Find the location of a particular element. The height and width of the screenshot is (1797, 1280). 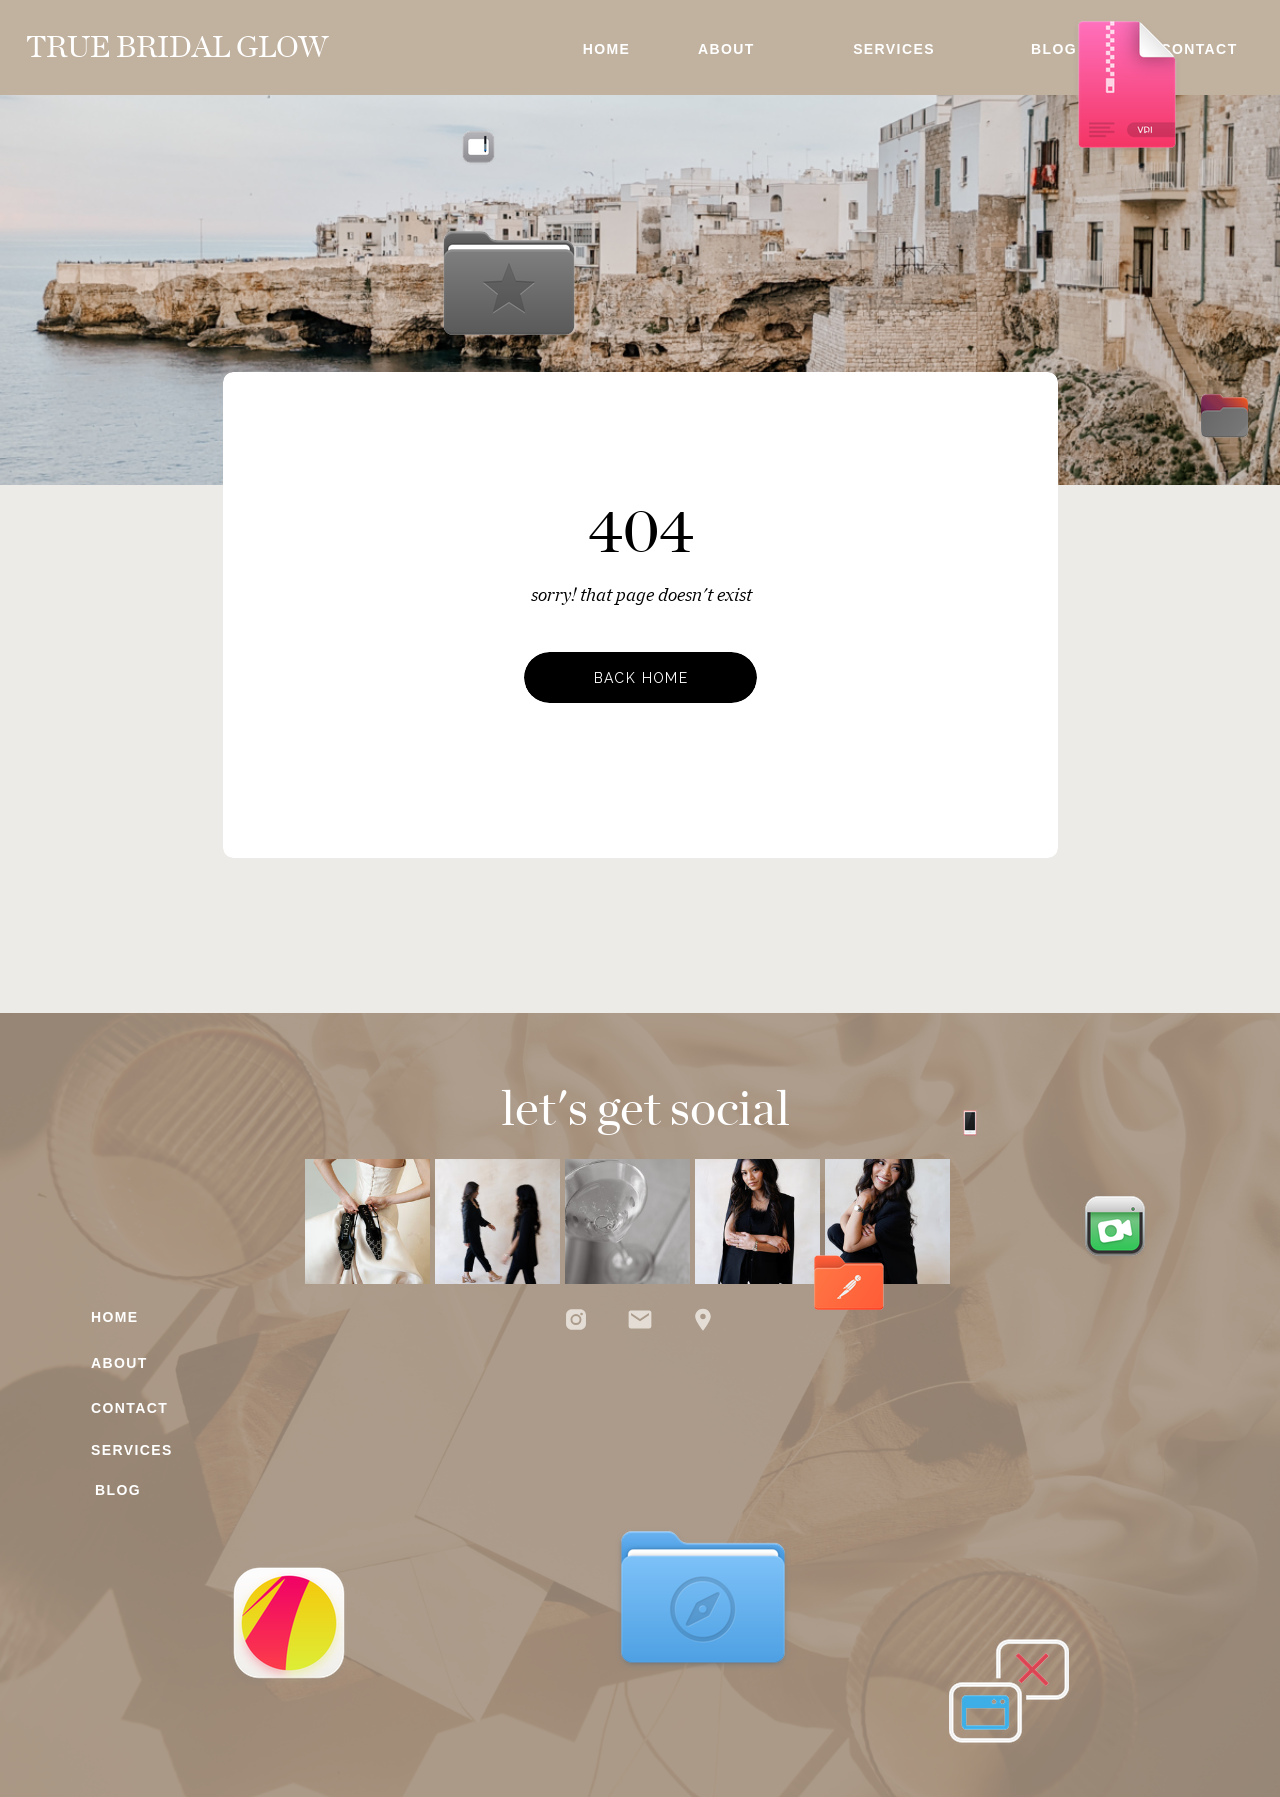

folder containing Postman API development files is located at coordinates (848, 1284).